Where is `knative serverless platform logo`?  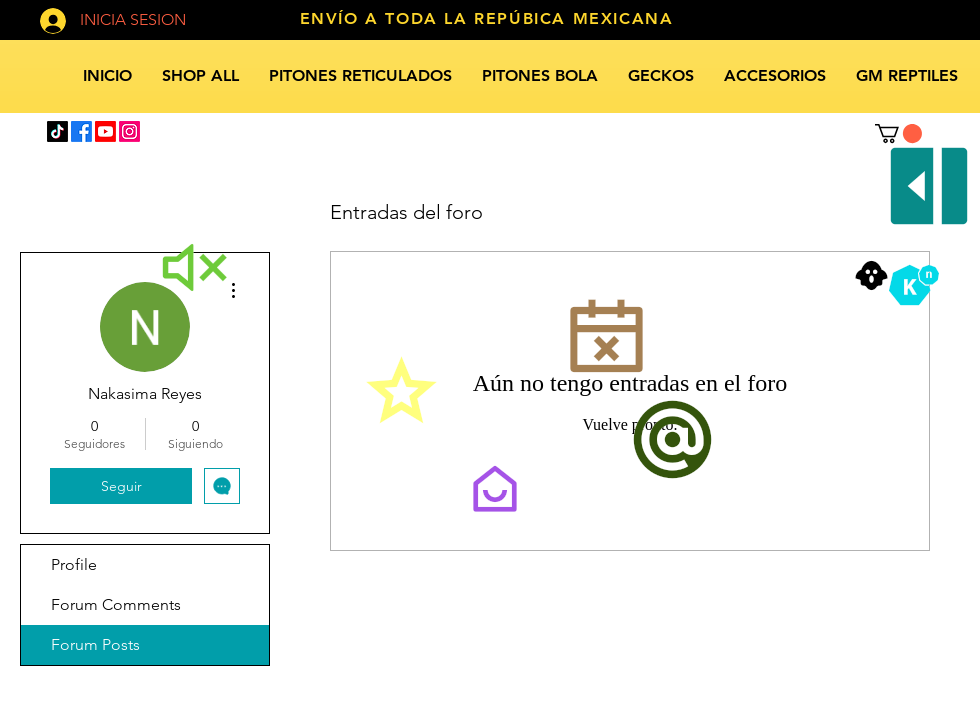 knative serverless platform logo is located at coordinates (914, 285).